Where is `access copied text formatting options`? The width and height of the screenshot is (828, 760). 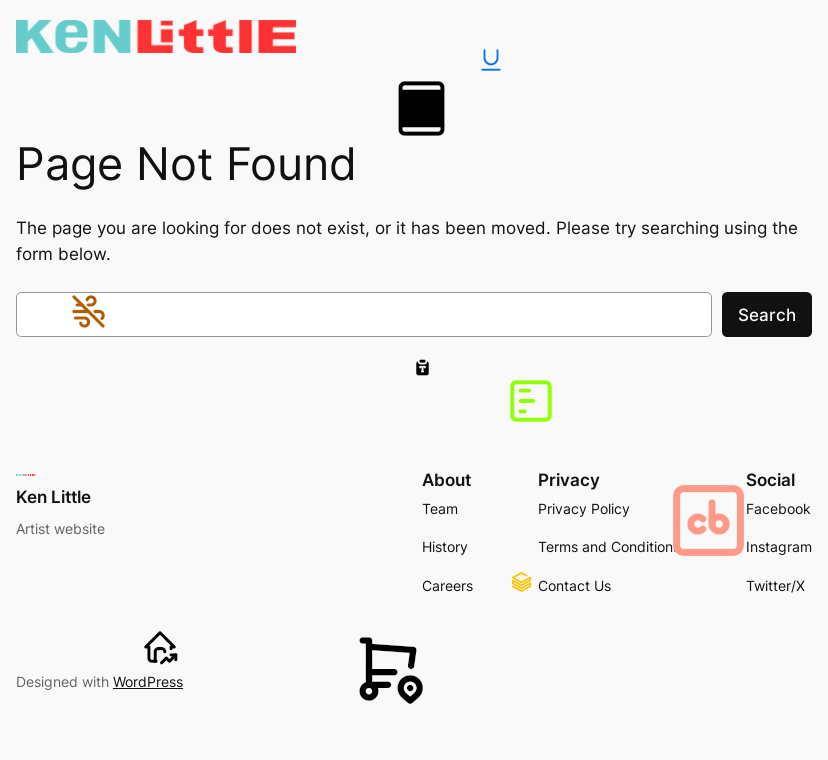 access copied text formatting options is located at coordinates (422, 367).